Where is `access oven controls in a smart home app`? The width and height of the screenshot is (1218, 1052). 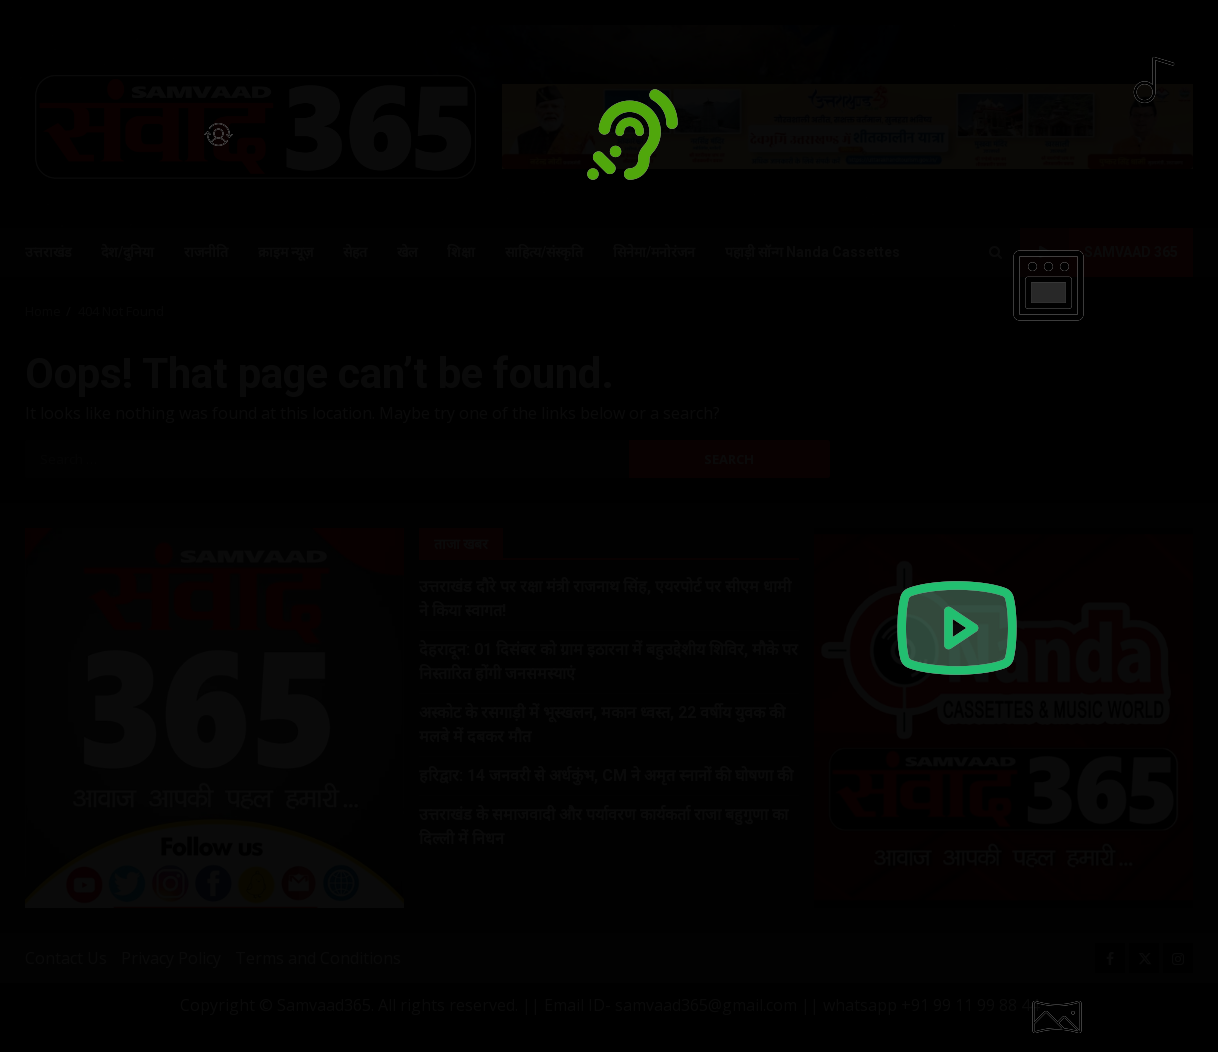
access oven controls in a smart home app is located at coordinates (1048, 285).